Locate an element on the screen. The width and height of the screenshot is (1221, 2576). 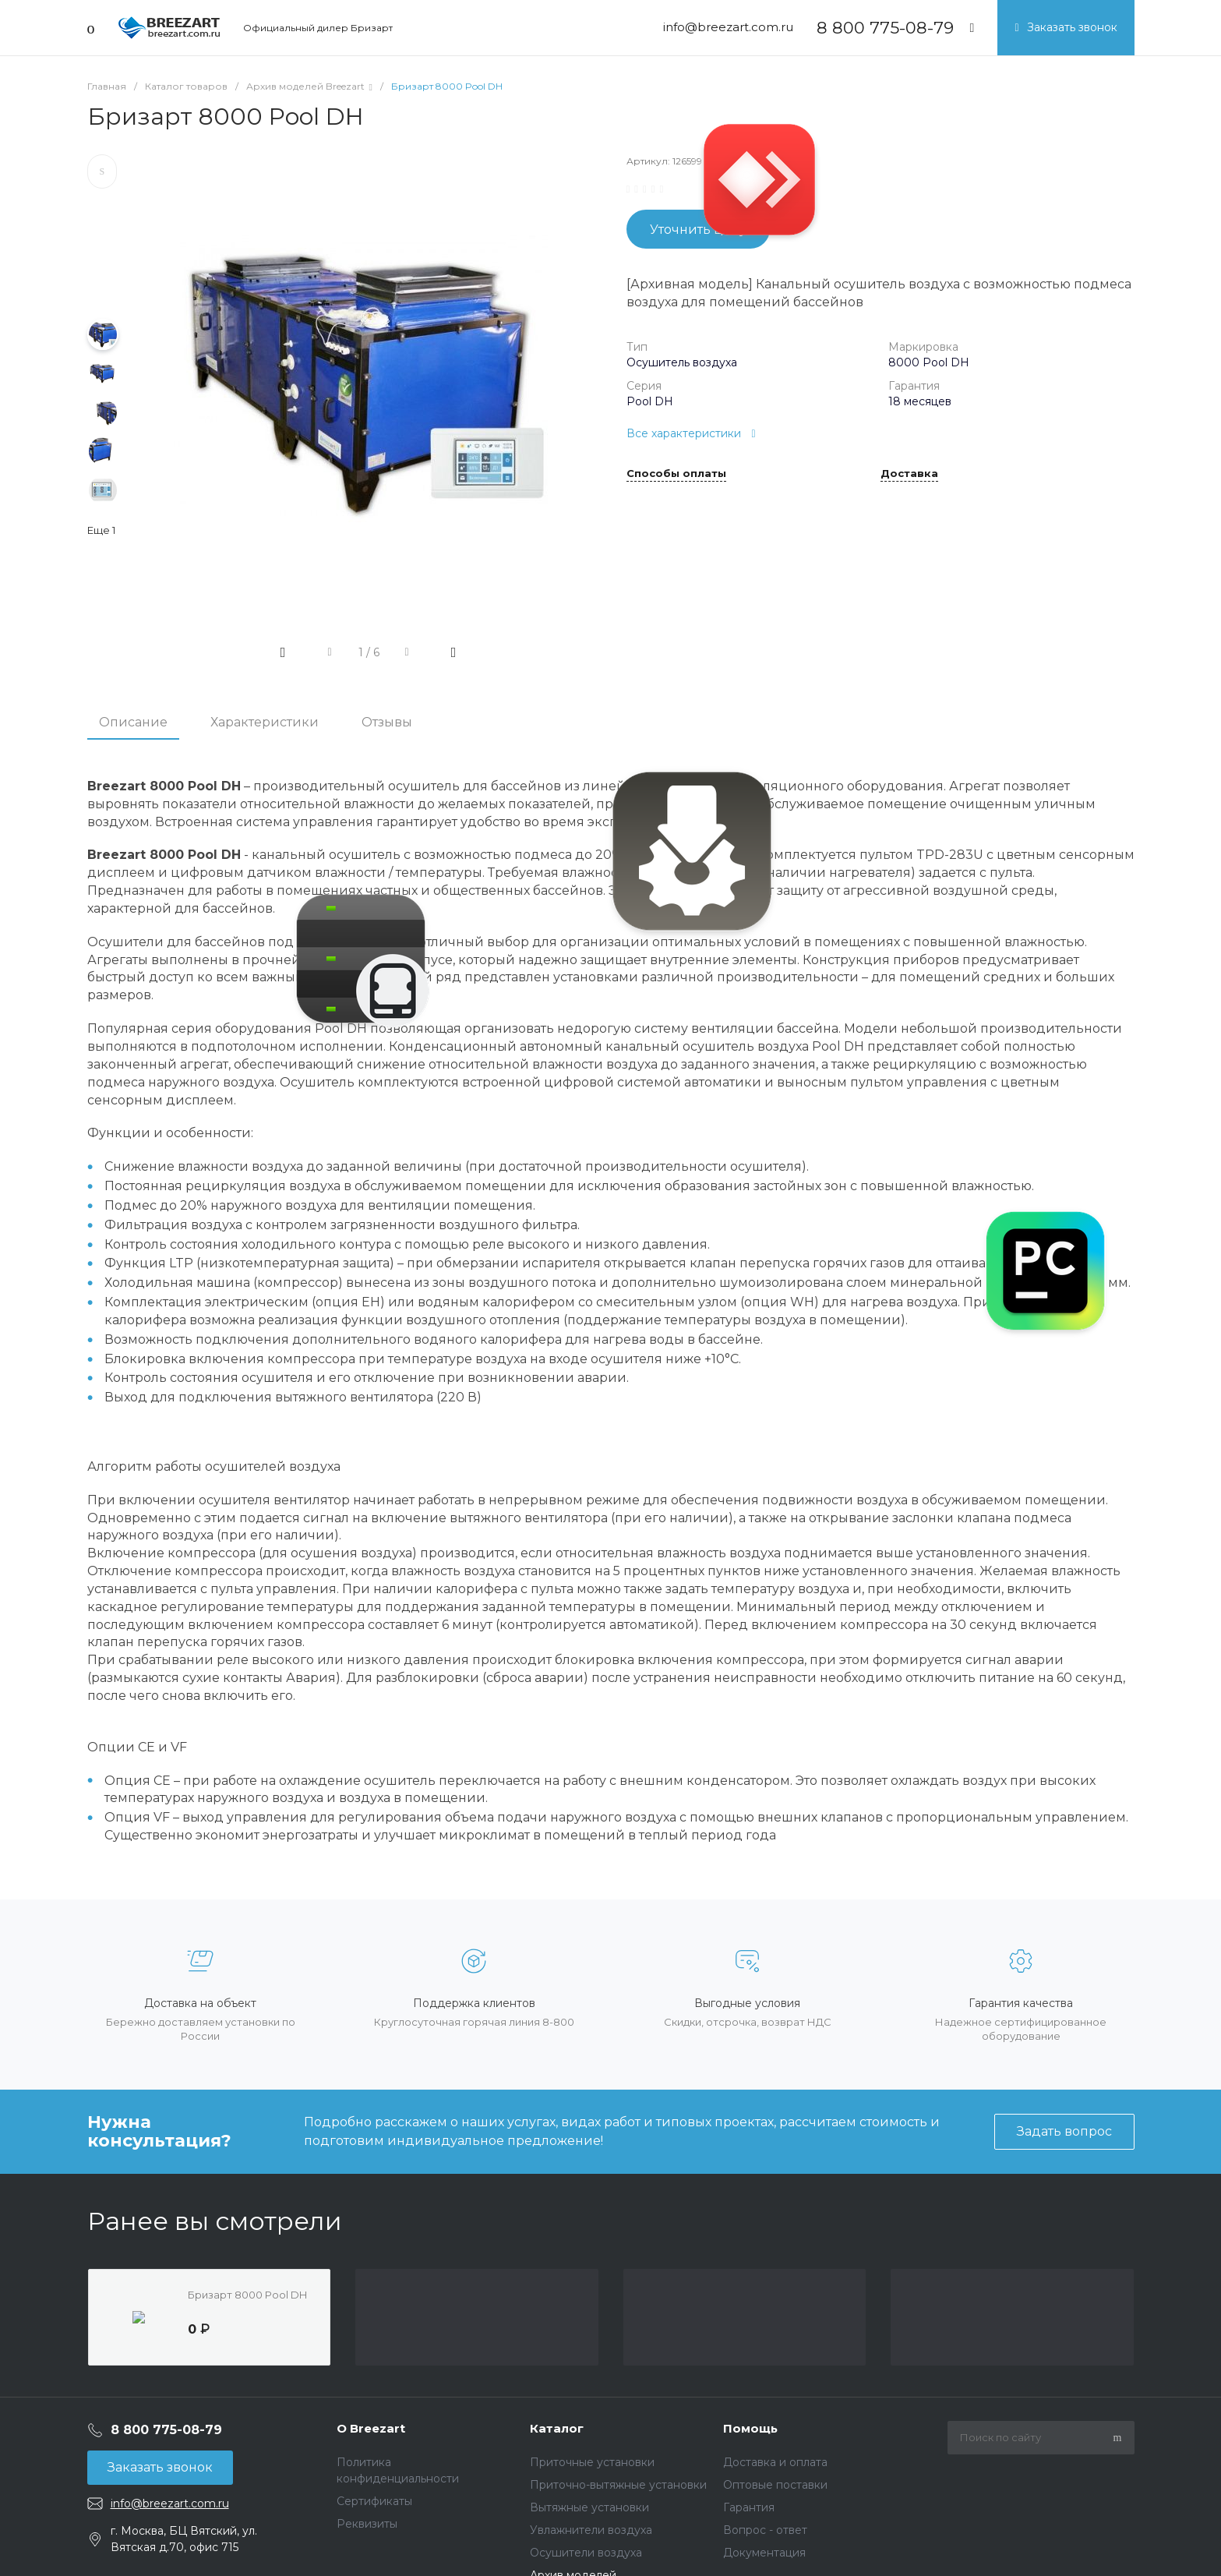
open PyCharm IDE is located at coordinates (1045, 1270).